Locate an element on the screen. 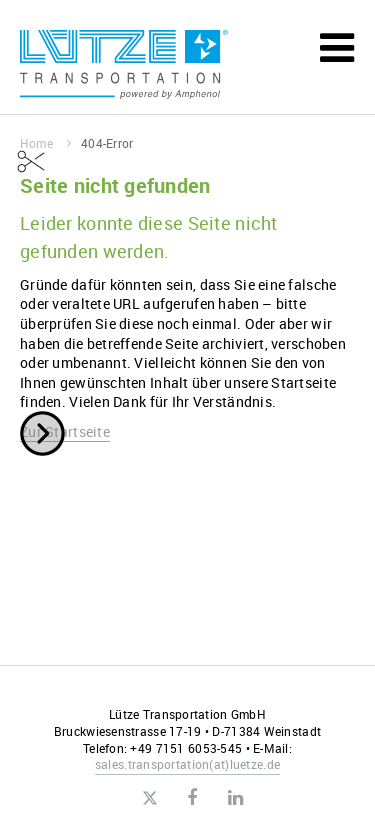 This screenshot has width=375, height=825. go to next item or screen is located at coordinates (42, 433).